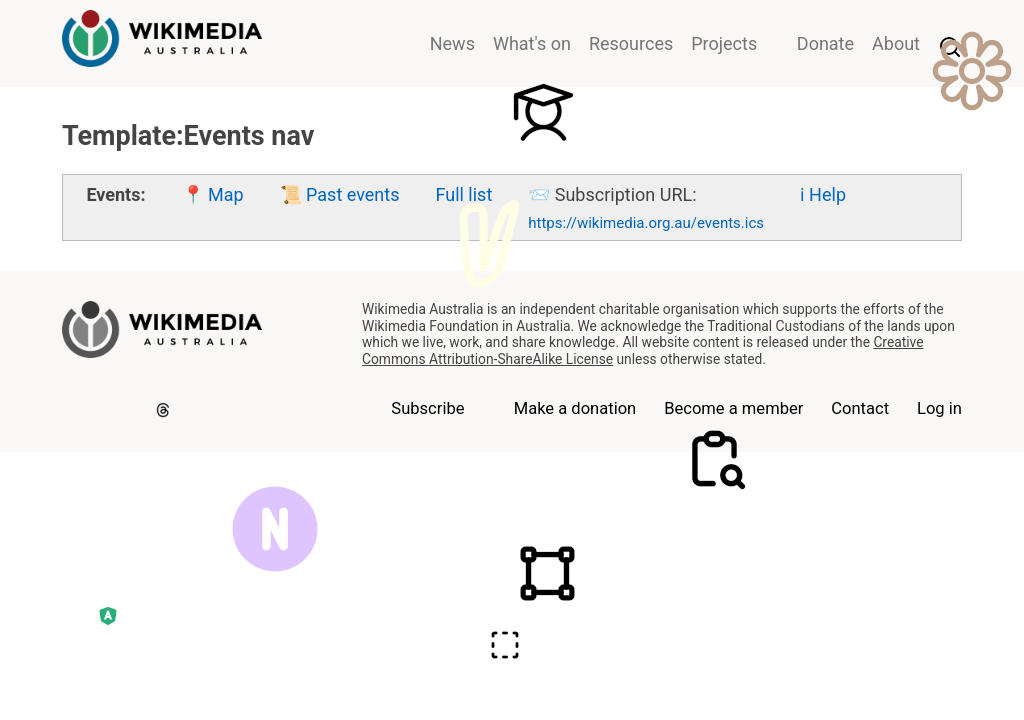  Describe the element at coordinates (714, 458) in the screenshot. I see `search clipboard contents` at that location.